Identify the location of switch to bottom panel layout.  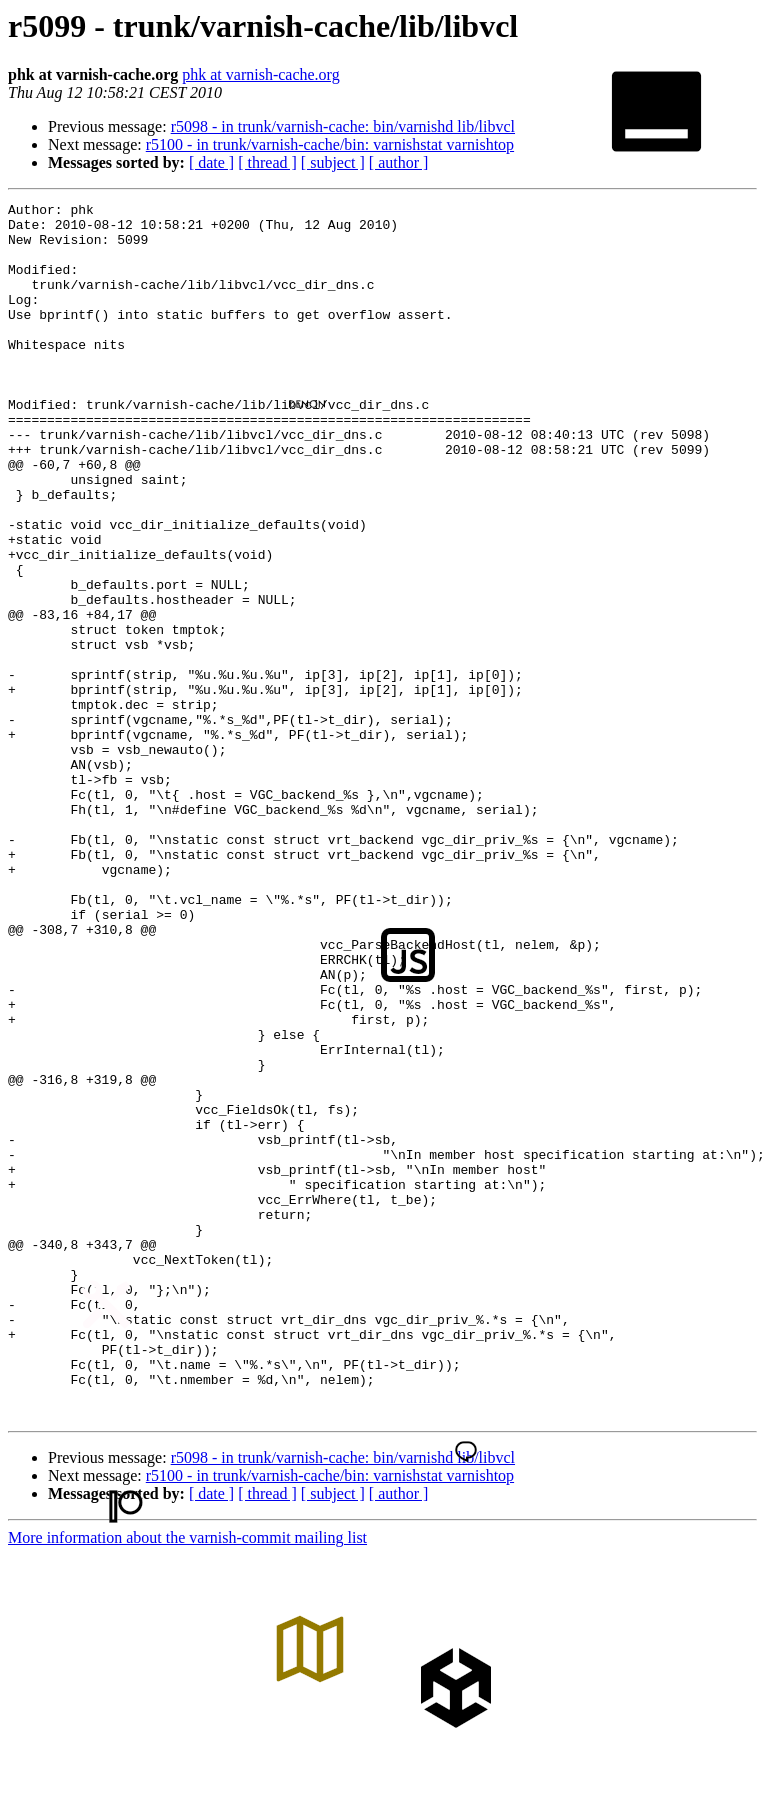
(656, 111).